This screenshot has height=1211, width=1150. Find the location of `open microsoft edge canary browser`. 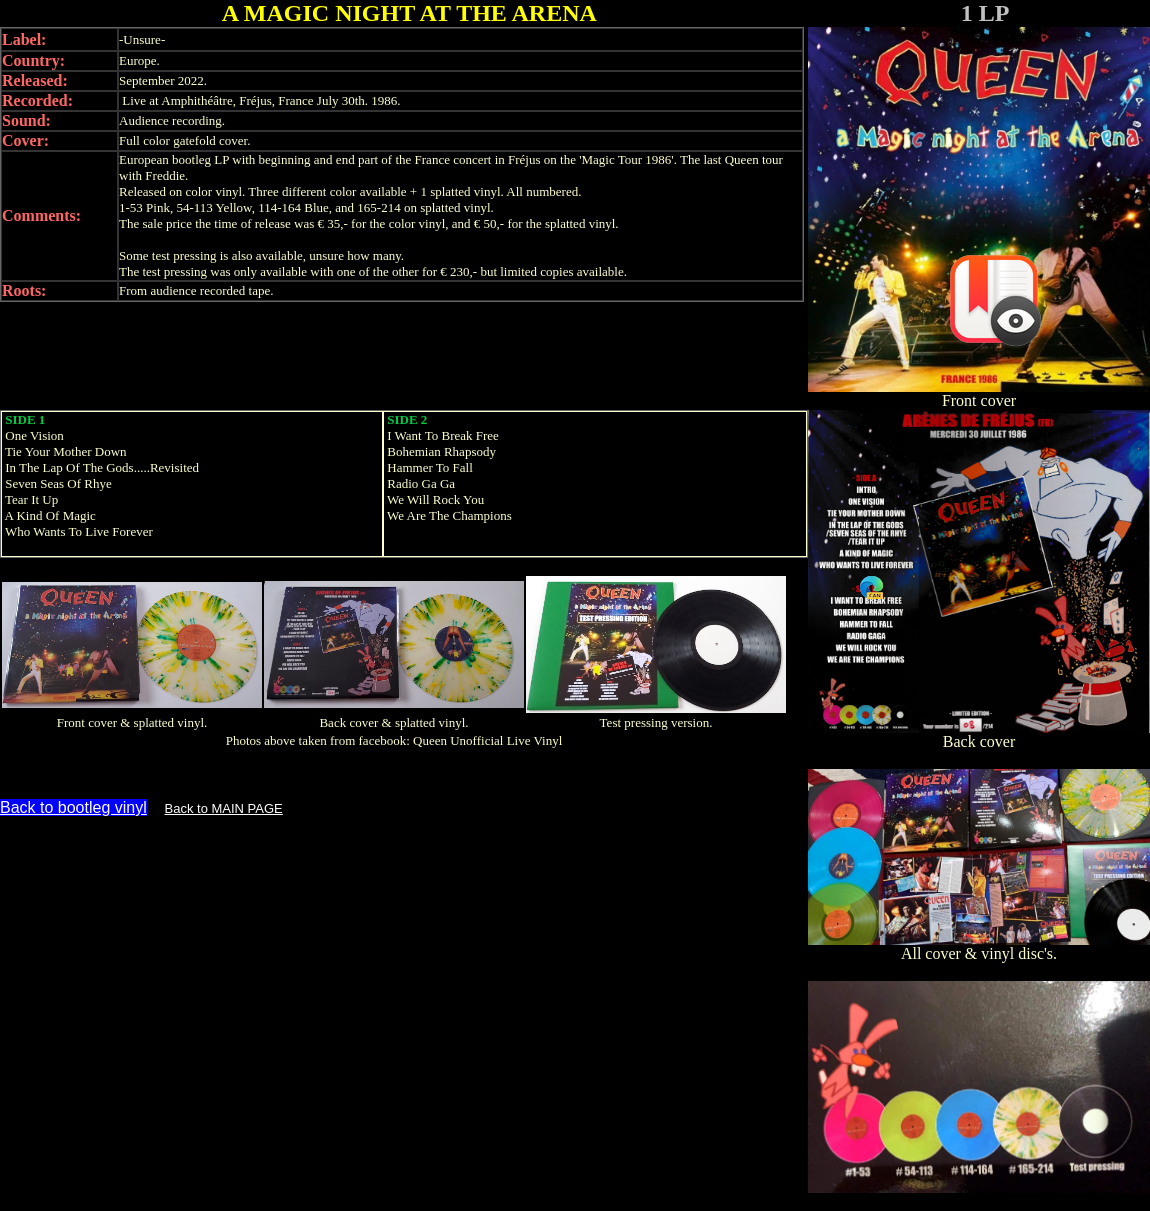

open microsoft edge canary browser is located at coordinates (871, 587).